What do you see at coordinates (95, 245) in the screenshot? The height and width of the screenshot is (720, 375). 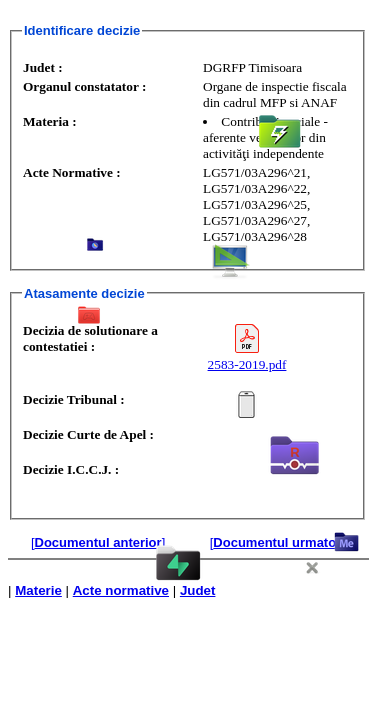 I see `open wondershare pixcut project folder` at bounding box center [95, 245].